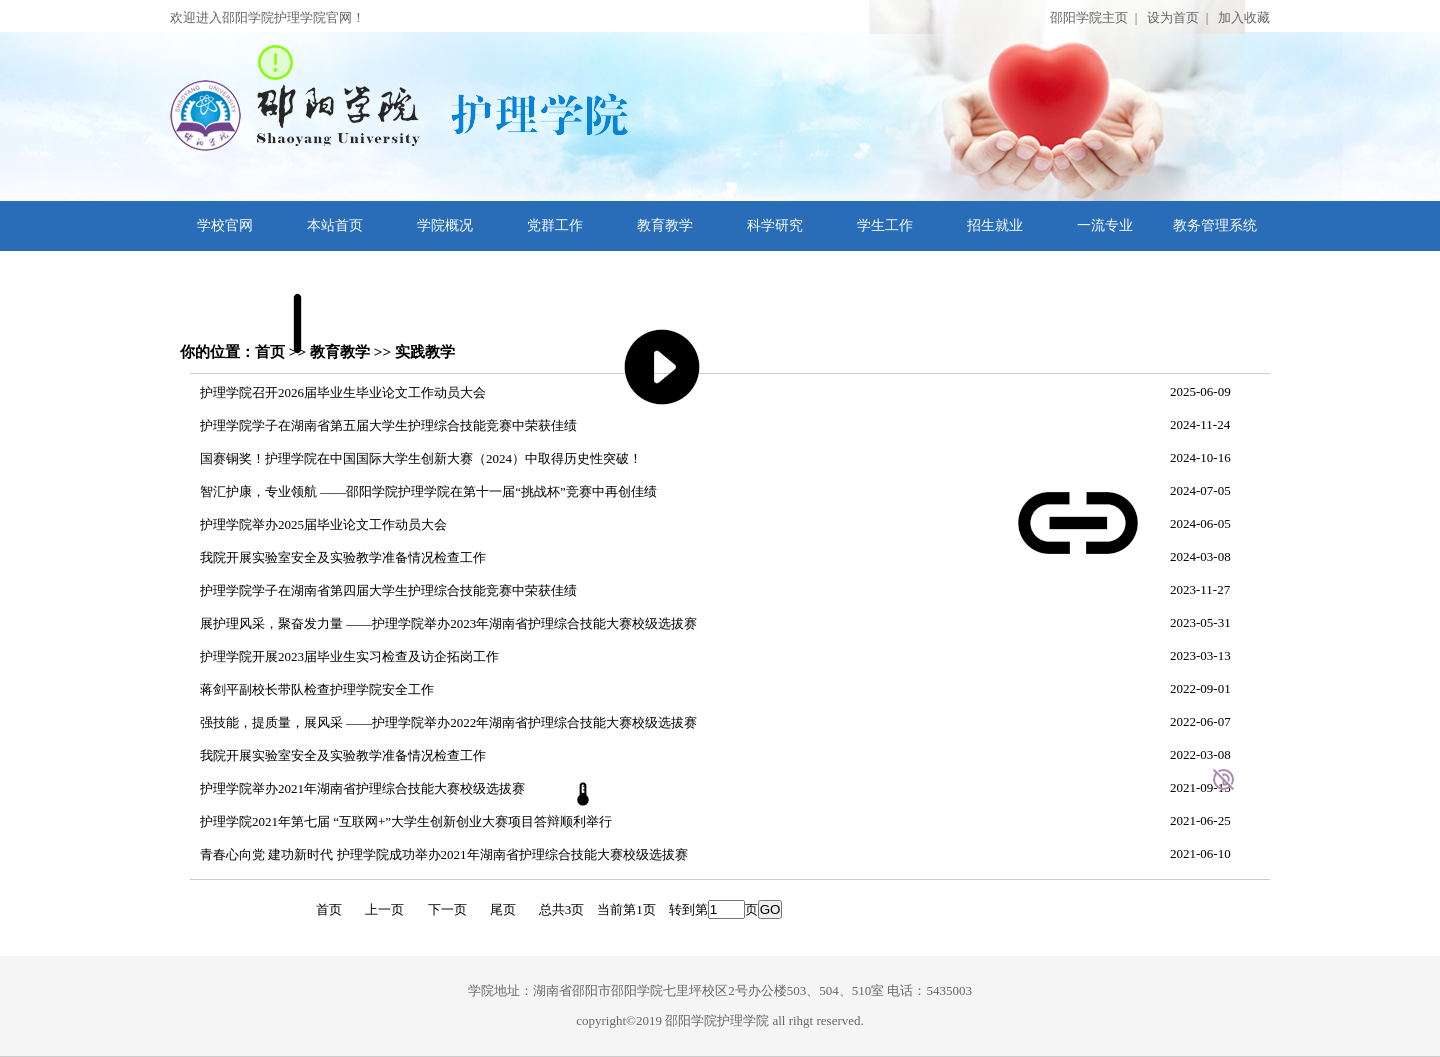 This screenshot has width=1440, height=1057. What do you see at coordinates (662, 367) in the screenshot?
I see `play media or video content` at bounding box center [662, 367].